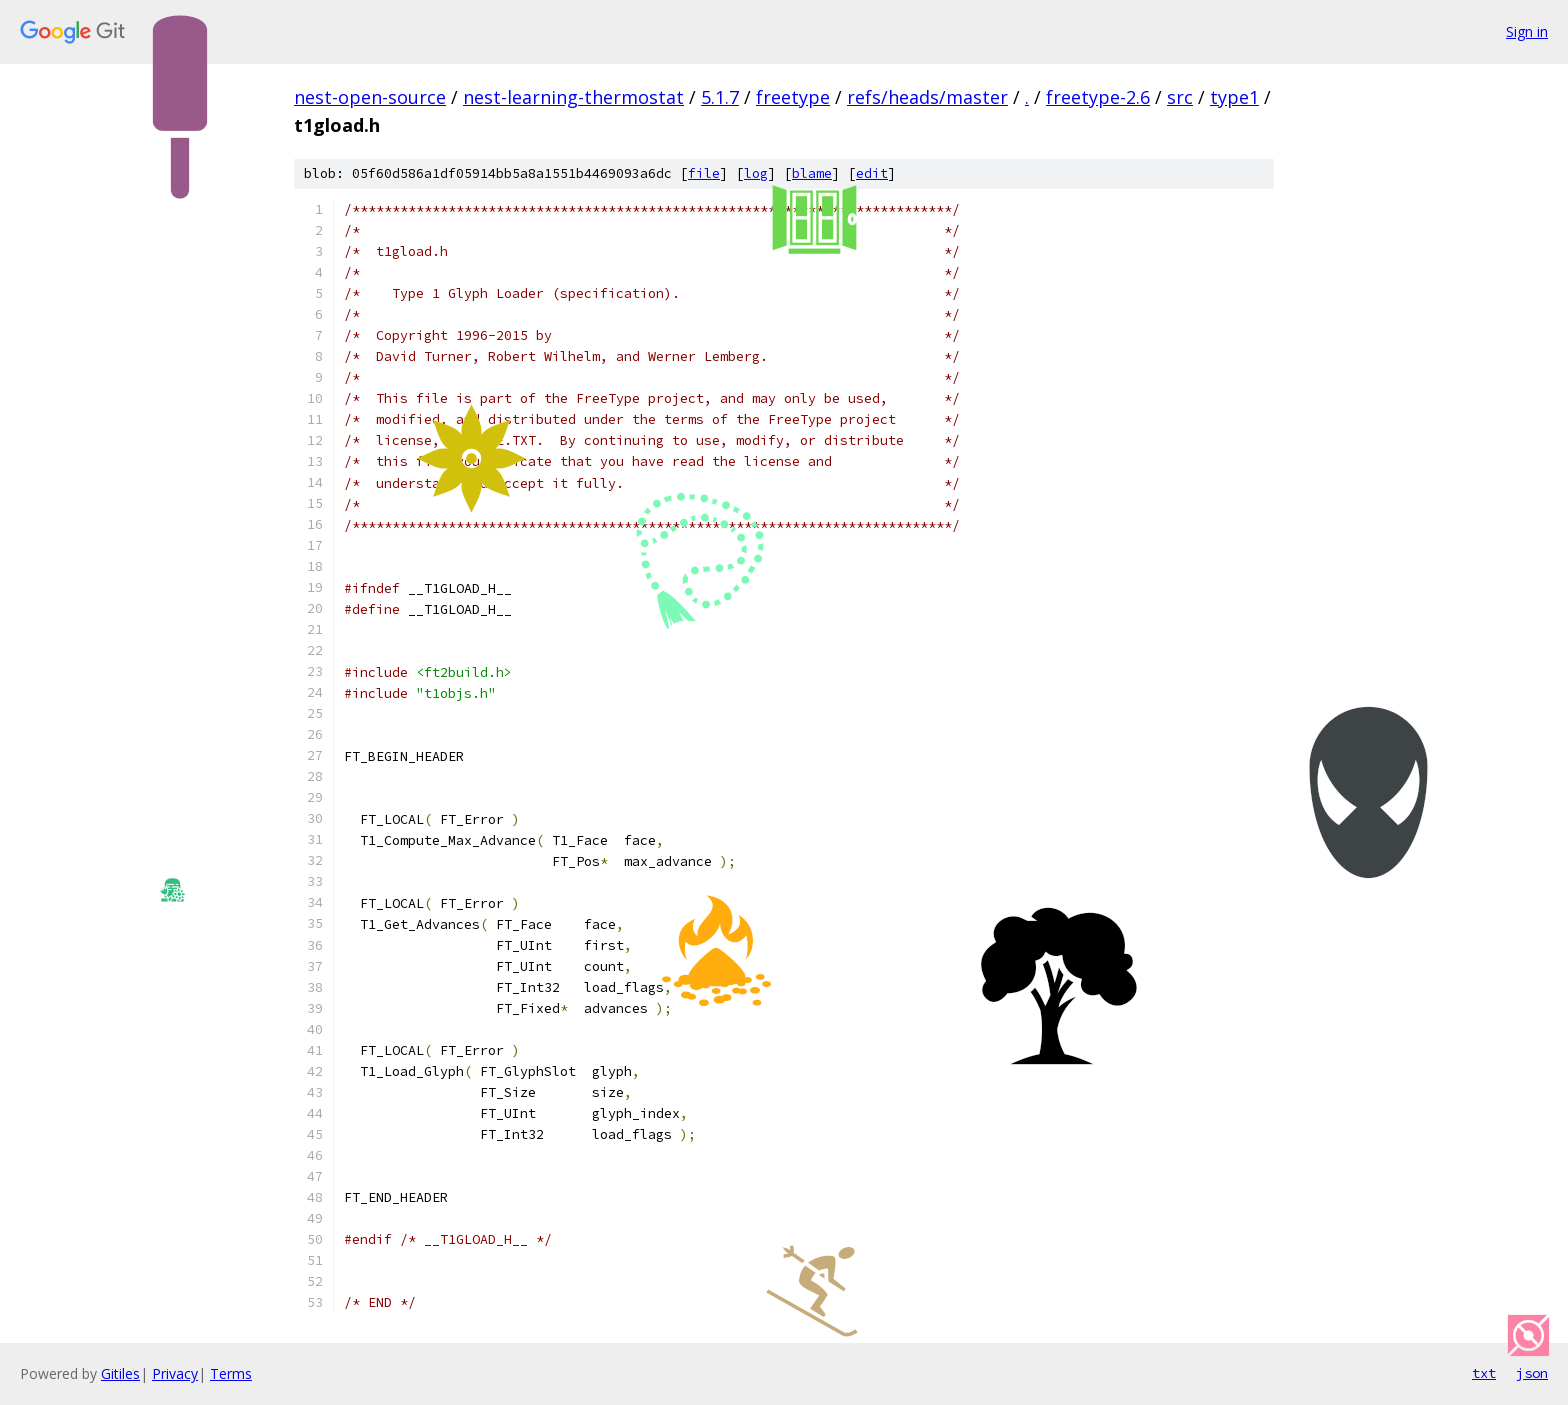 The height and width of the screenshot is (1405, 1568). Describe the element at coordinates (471, 458) in the screenshot. I see `decorative badge or achievement icon` at that location.